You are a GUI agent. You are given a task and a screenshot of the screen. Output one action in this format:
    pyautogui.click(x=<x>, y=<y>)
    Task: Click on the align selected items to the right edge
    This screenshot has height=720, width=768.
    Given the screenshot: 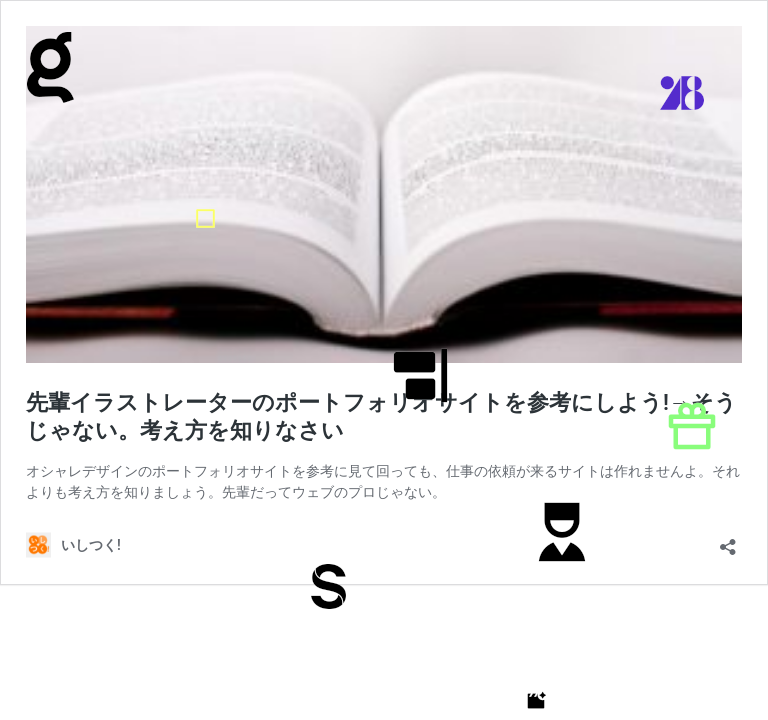 What is the action you would take?
    pyautogui.click(x=420, y=375)
    